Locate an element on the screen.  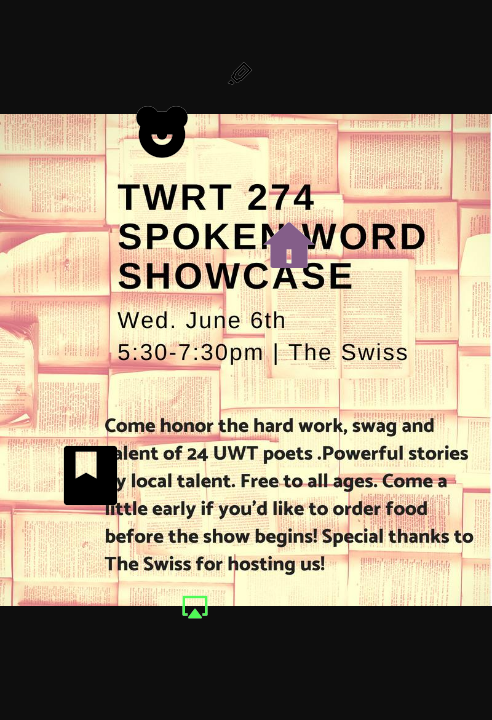
navigate to home screen is located at coordinates (289, 247).